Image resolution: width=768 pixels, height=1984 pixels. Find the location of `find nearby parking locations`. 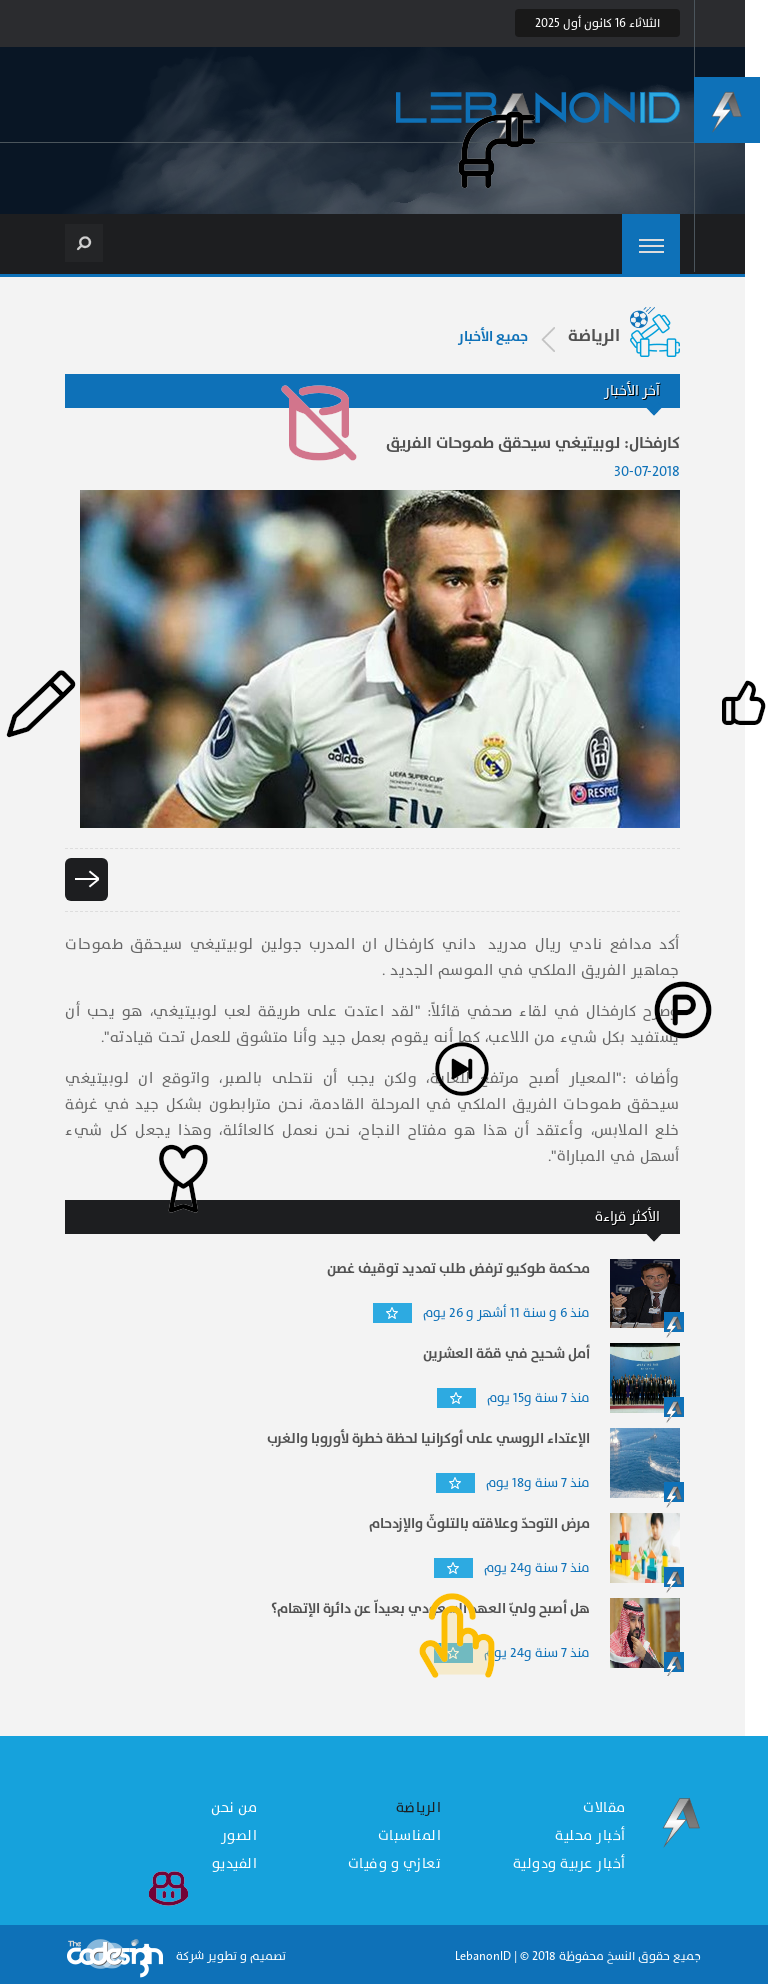

find nearby parking locations is located at coordinates (683, 1010).